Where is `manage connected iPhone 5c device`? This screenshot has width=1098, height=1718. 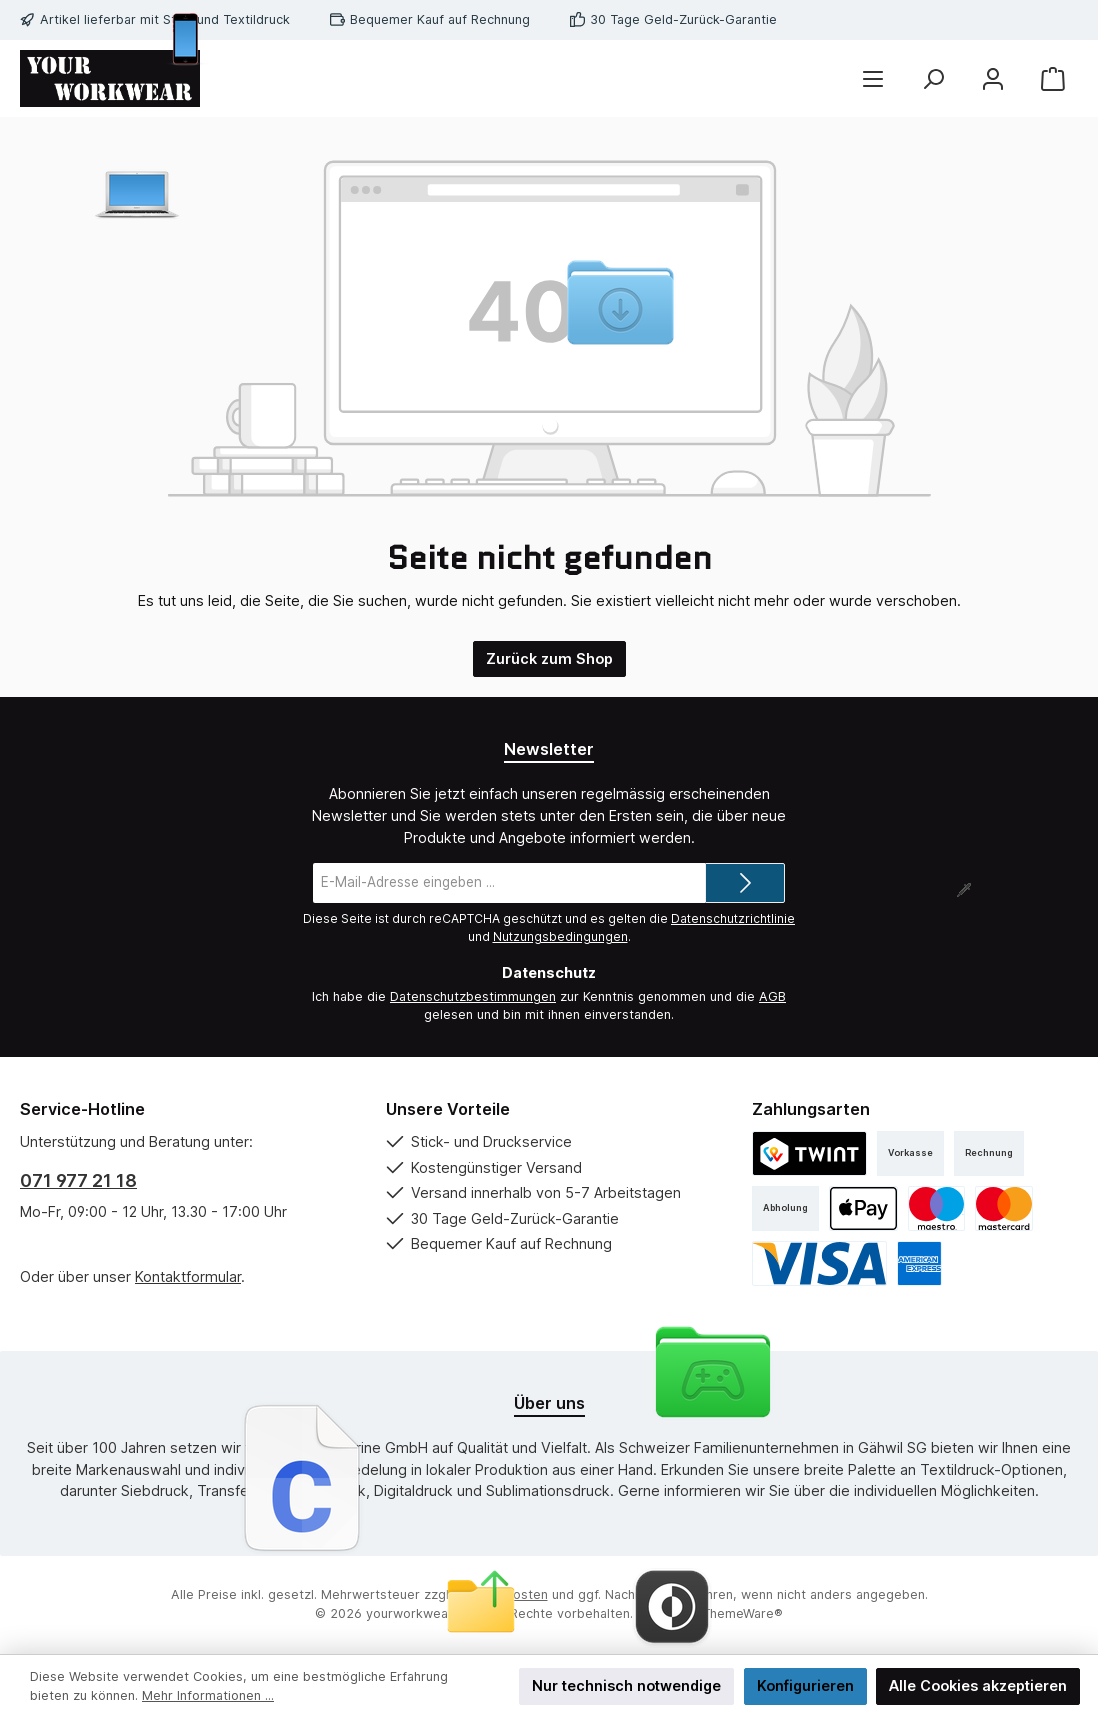
manage connected iPhone 5c device is located at coordinates (185, 39).